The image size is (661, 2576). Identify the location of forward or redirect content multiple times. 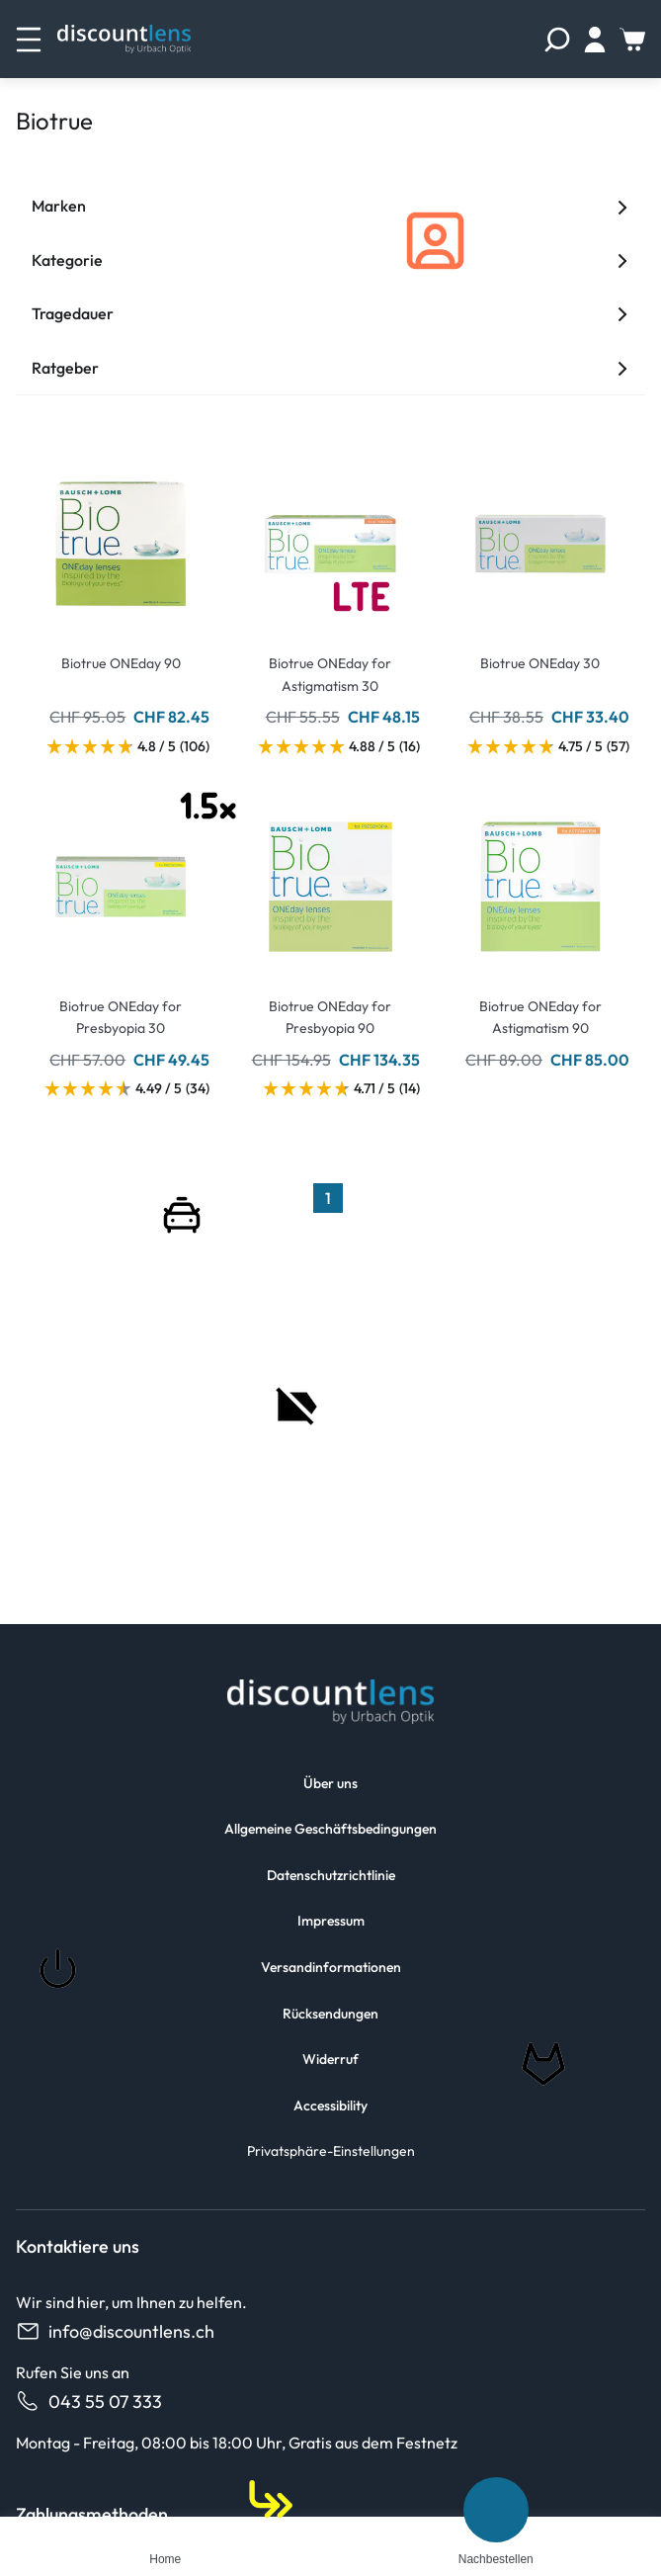
(272, 2500).